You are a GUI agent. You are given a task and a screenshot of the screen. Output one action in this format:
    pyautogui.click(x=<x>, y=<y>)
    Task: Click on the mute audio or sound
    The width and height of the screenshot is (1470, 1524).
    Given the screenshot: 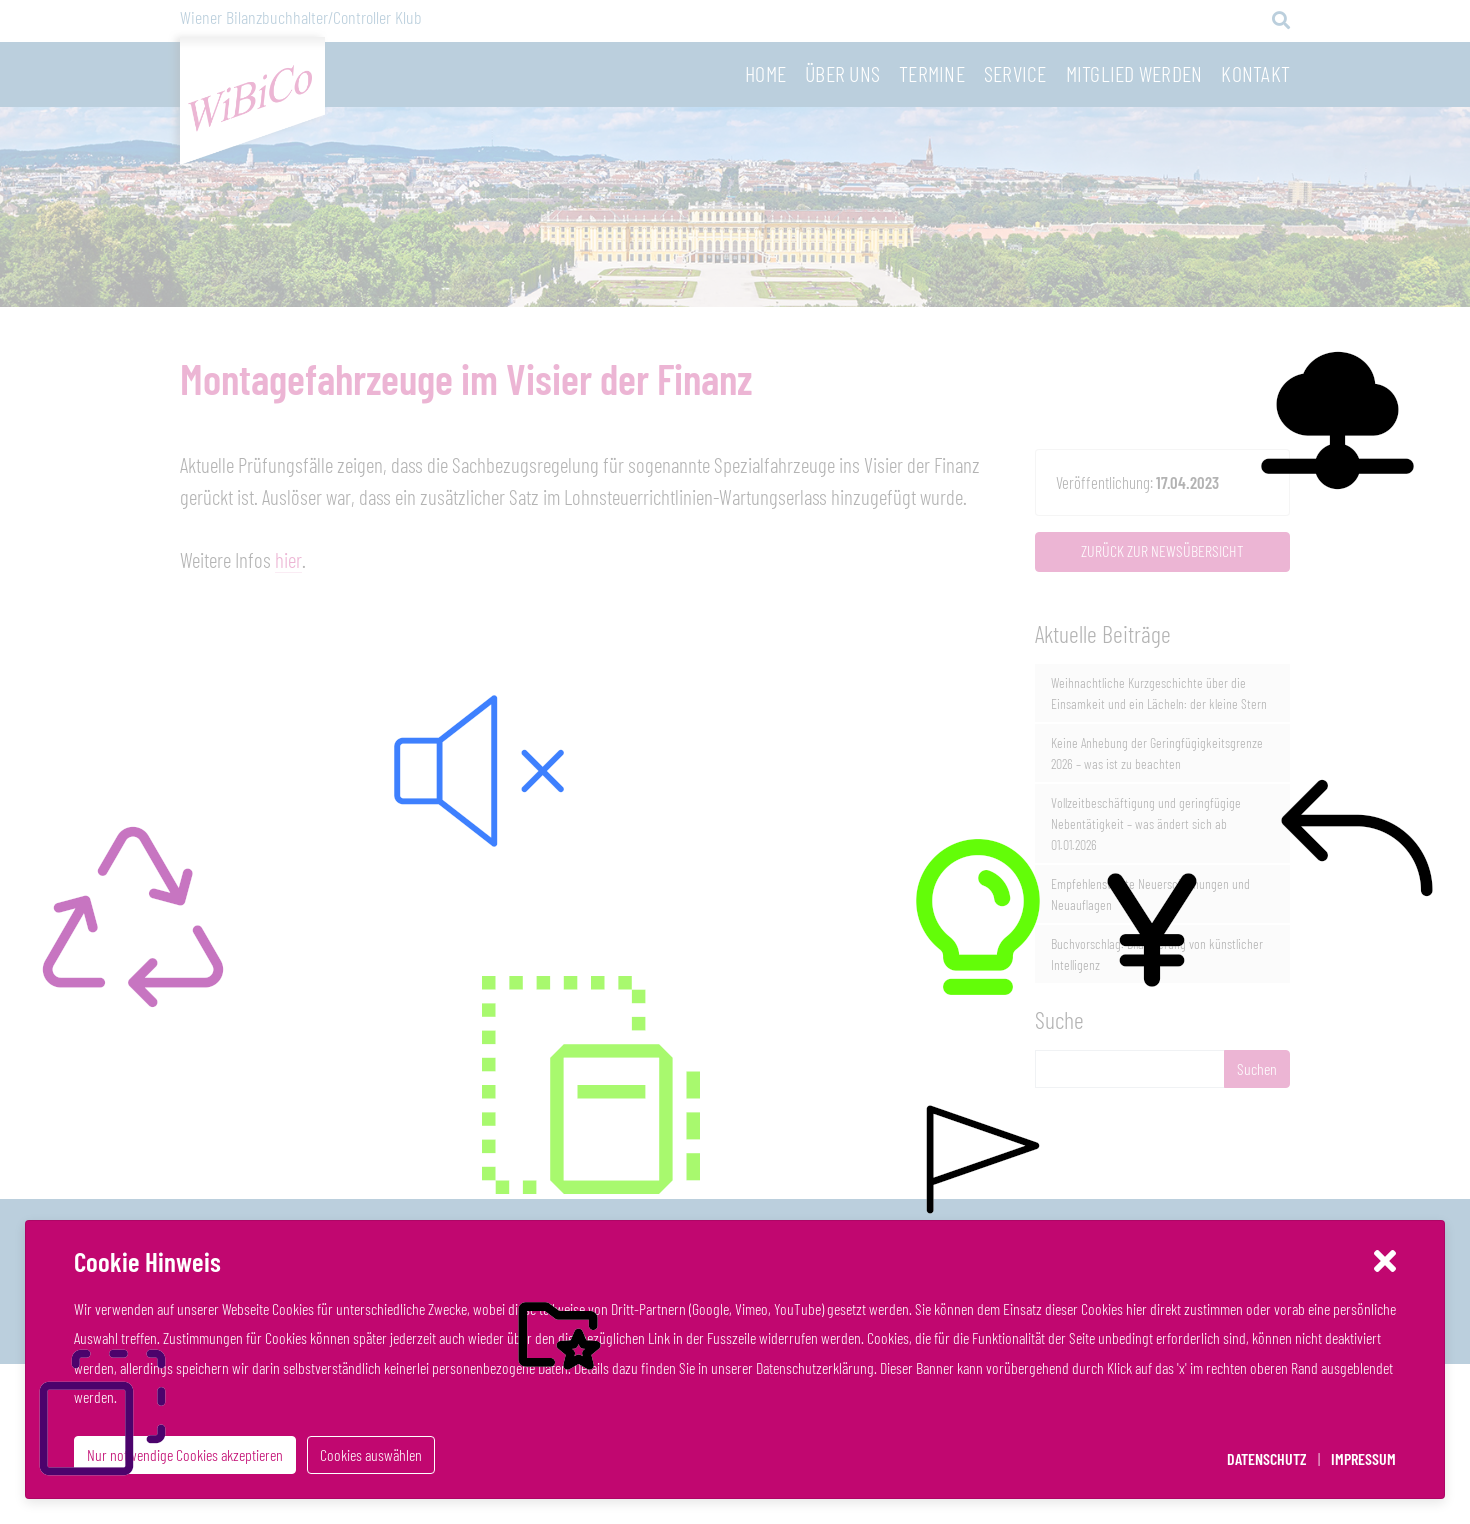 What is the action you would take?
    pyautogui.click(x=476, y=771)
    